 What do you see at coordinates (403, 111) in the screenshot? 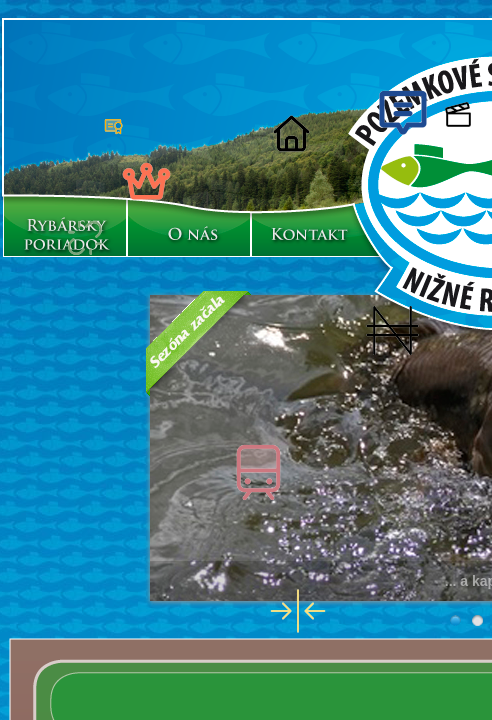
I see `open chat or messaging` at bounding box center [403, 111].